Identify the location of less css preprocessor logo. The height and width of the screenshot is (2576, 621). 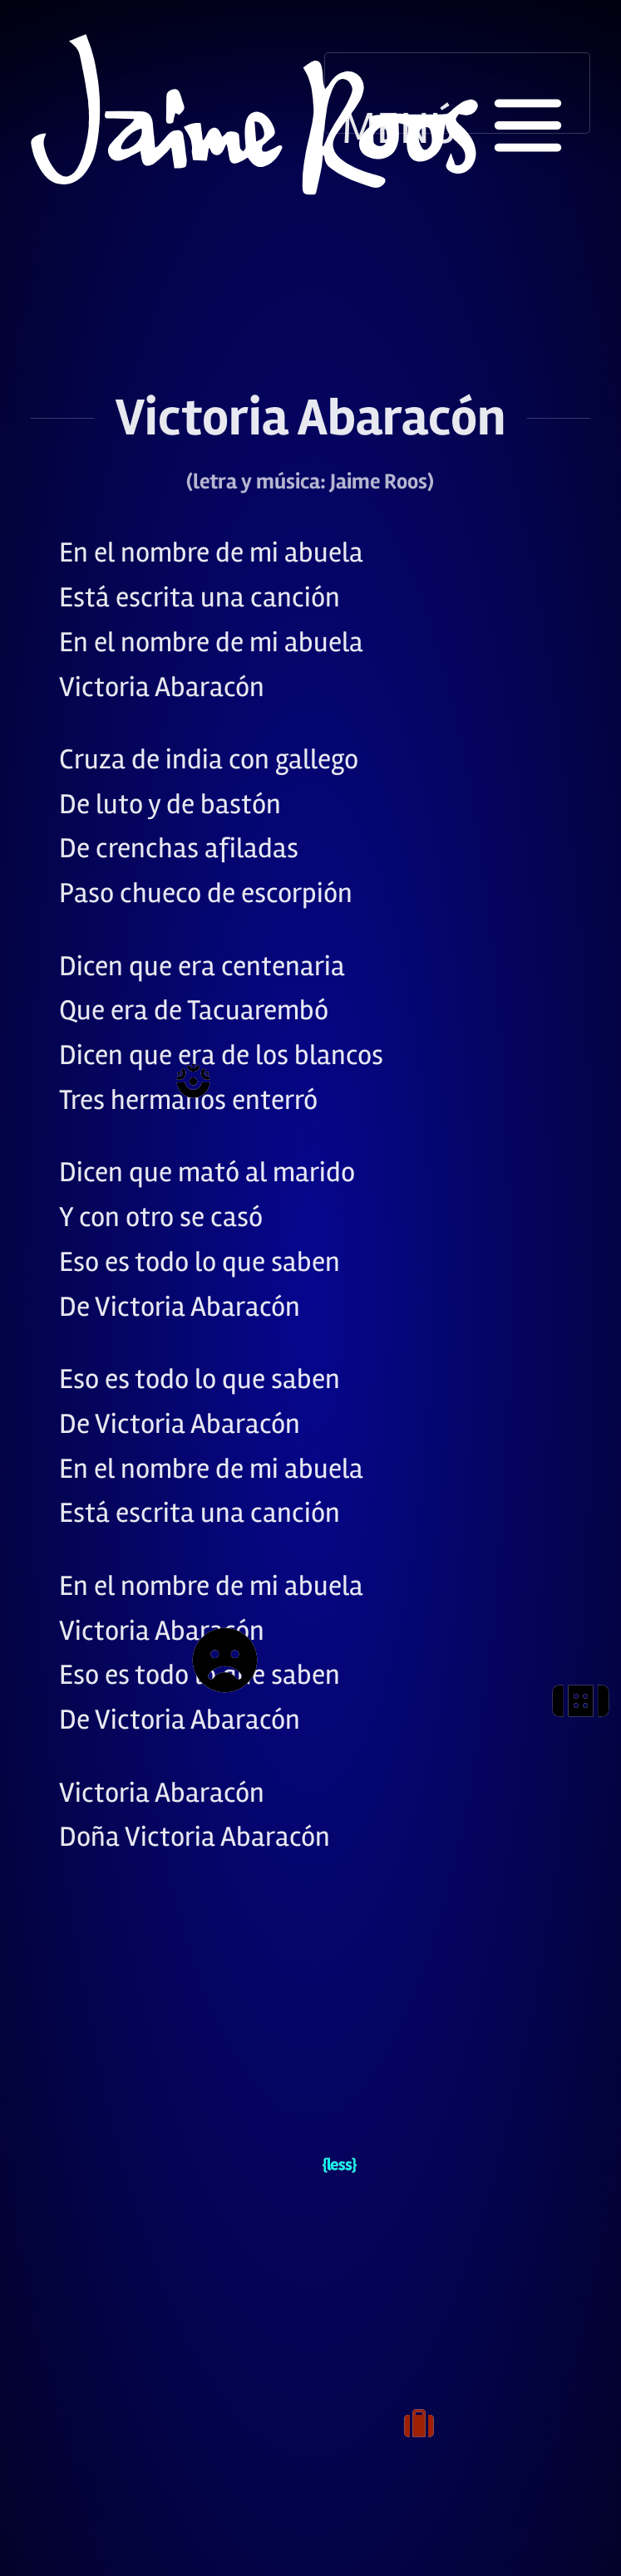
(339, 2165).